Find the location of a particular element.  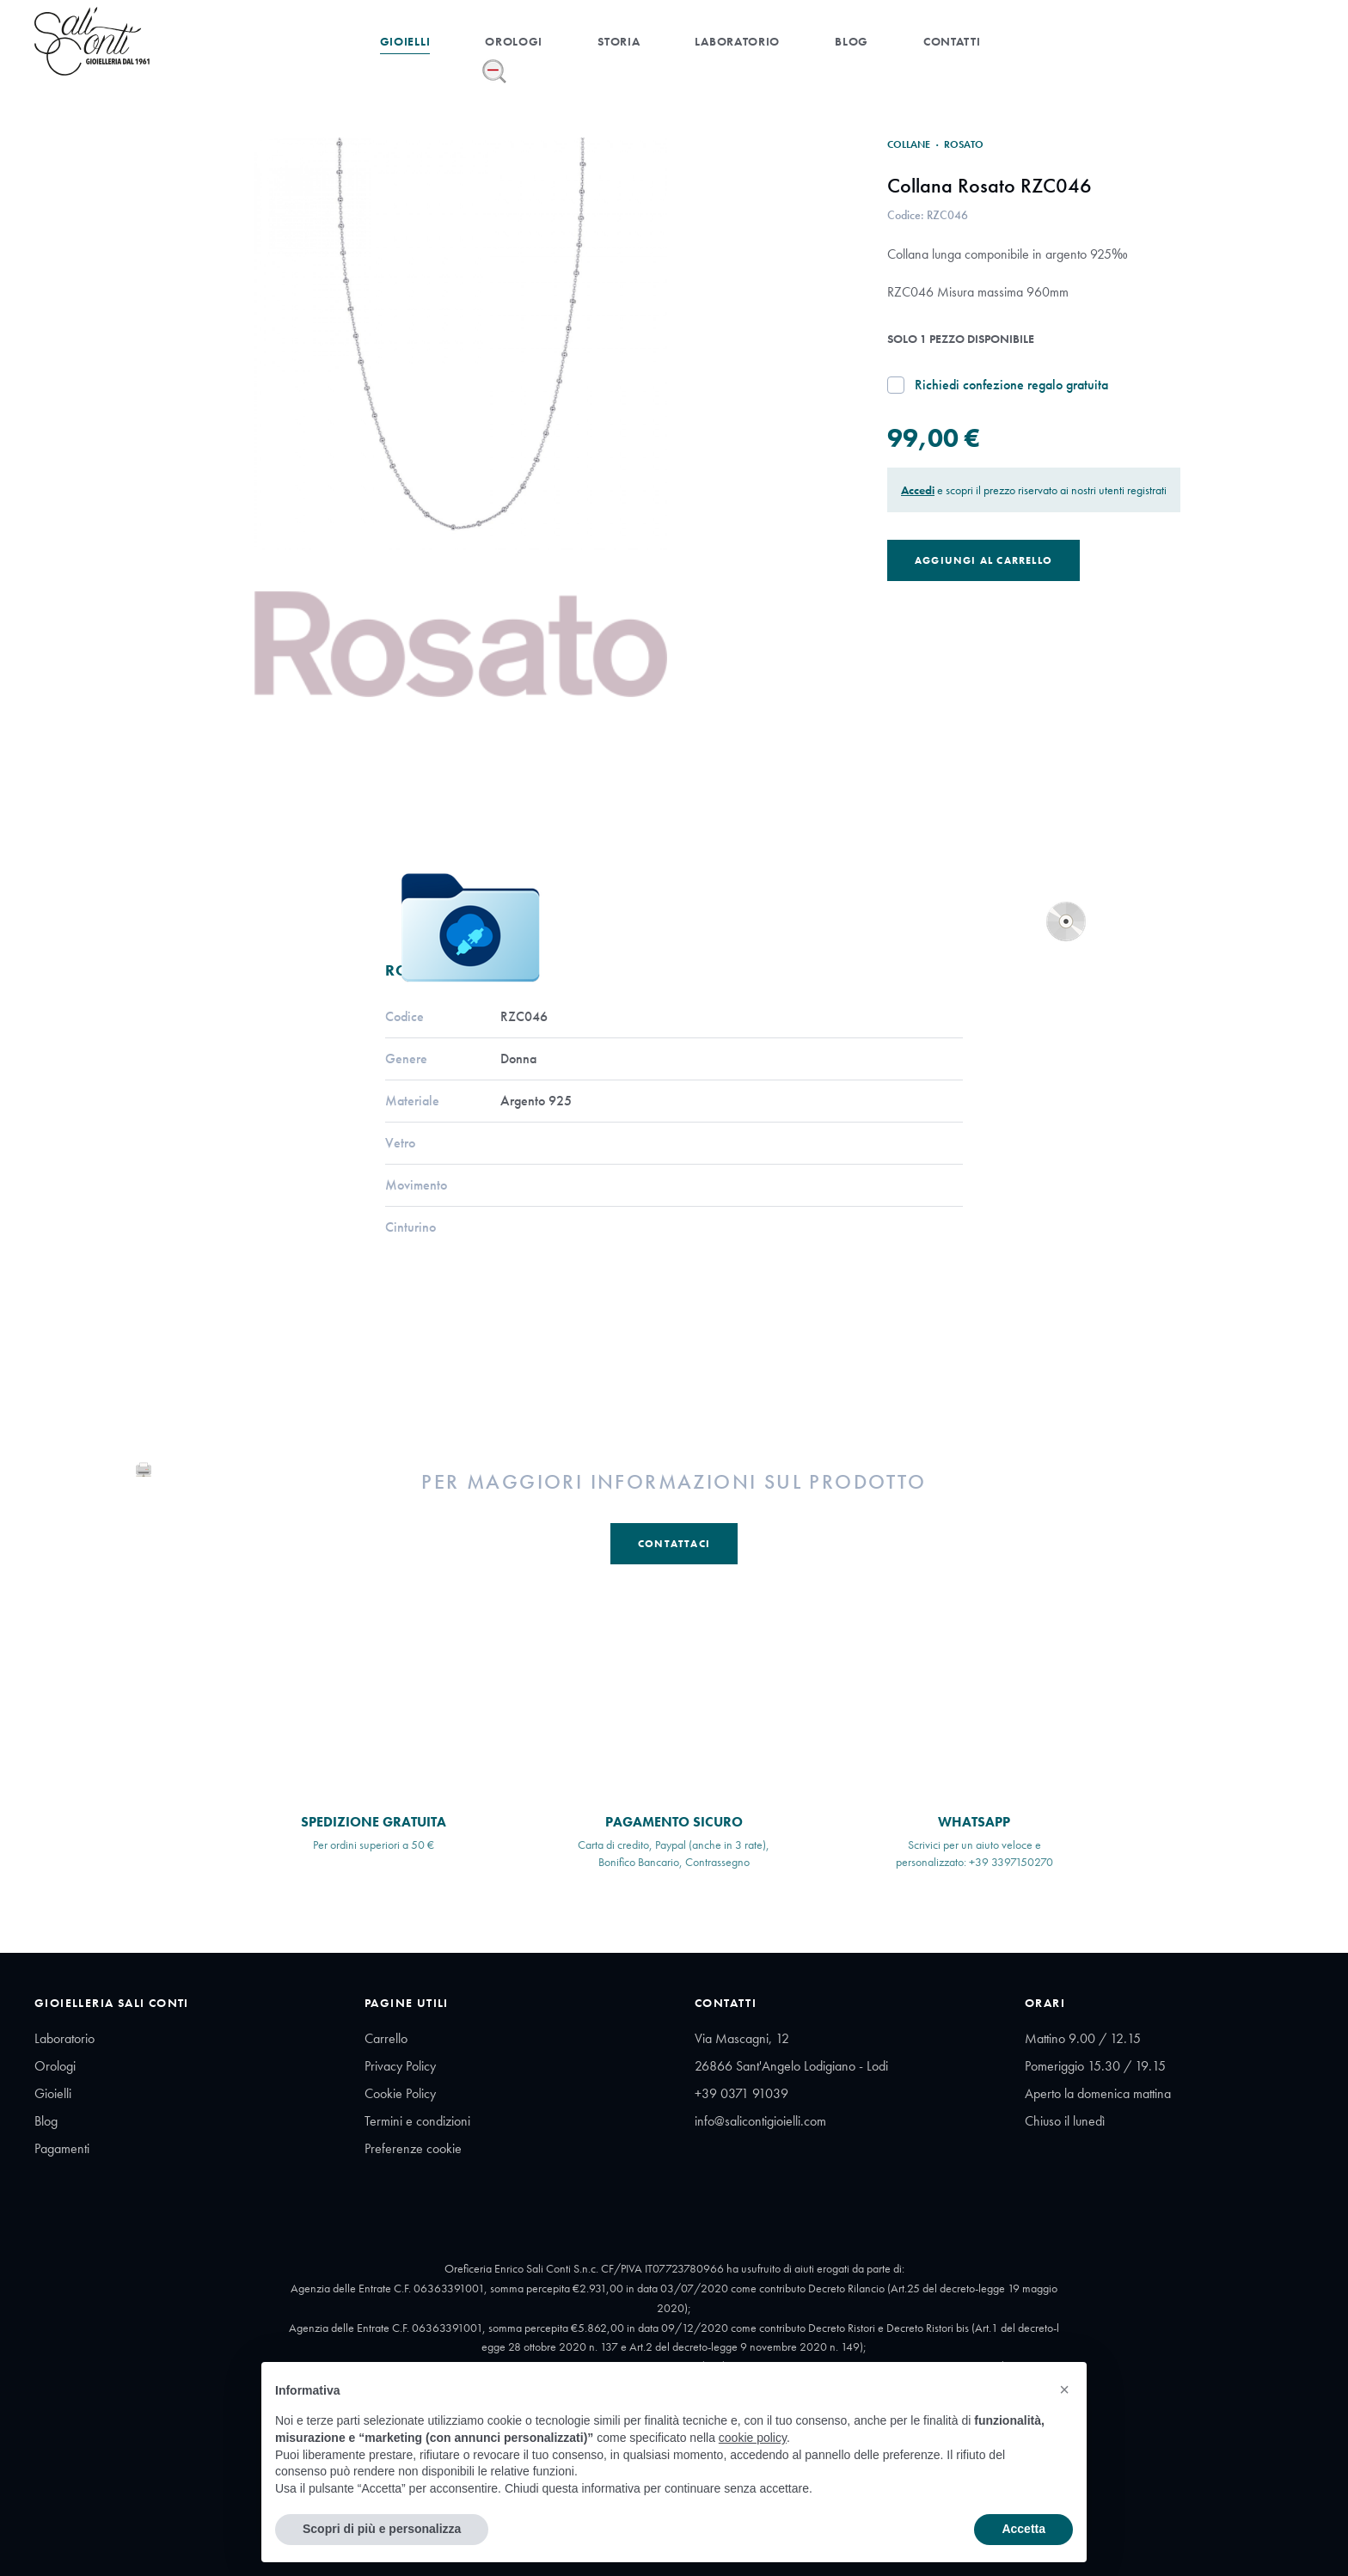

connect to a network printer is located at coordinates (144, 1470).